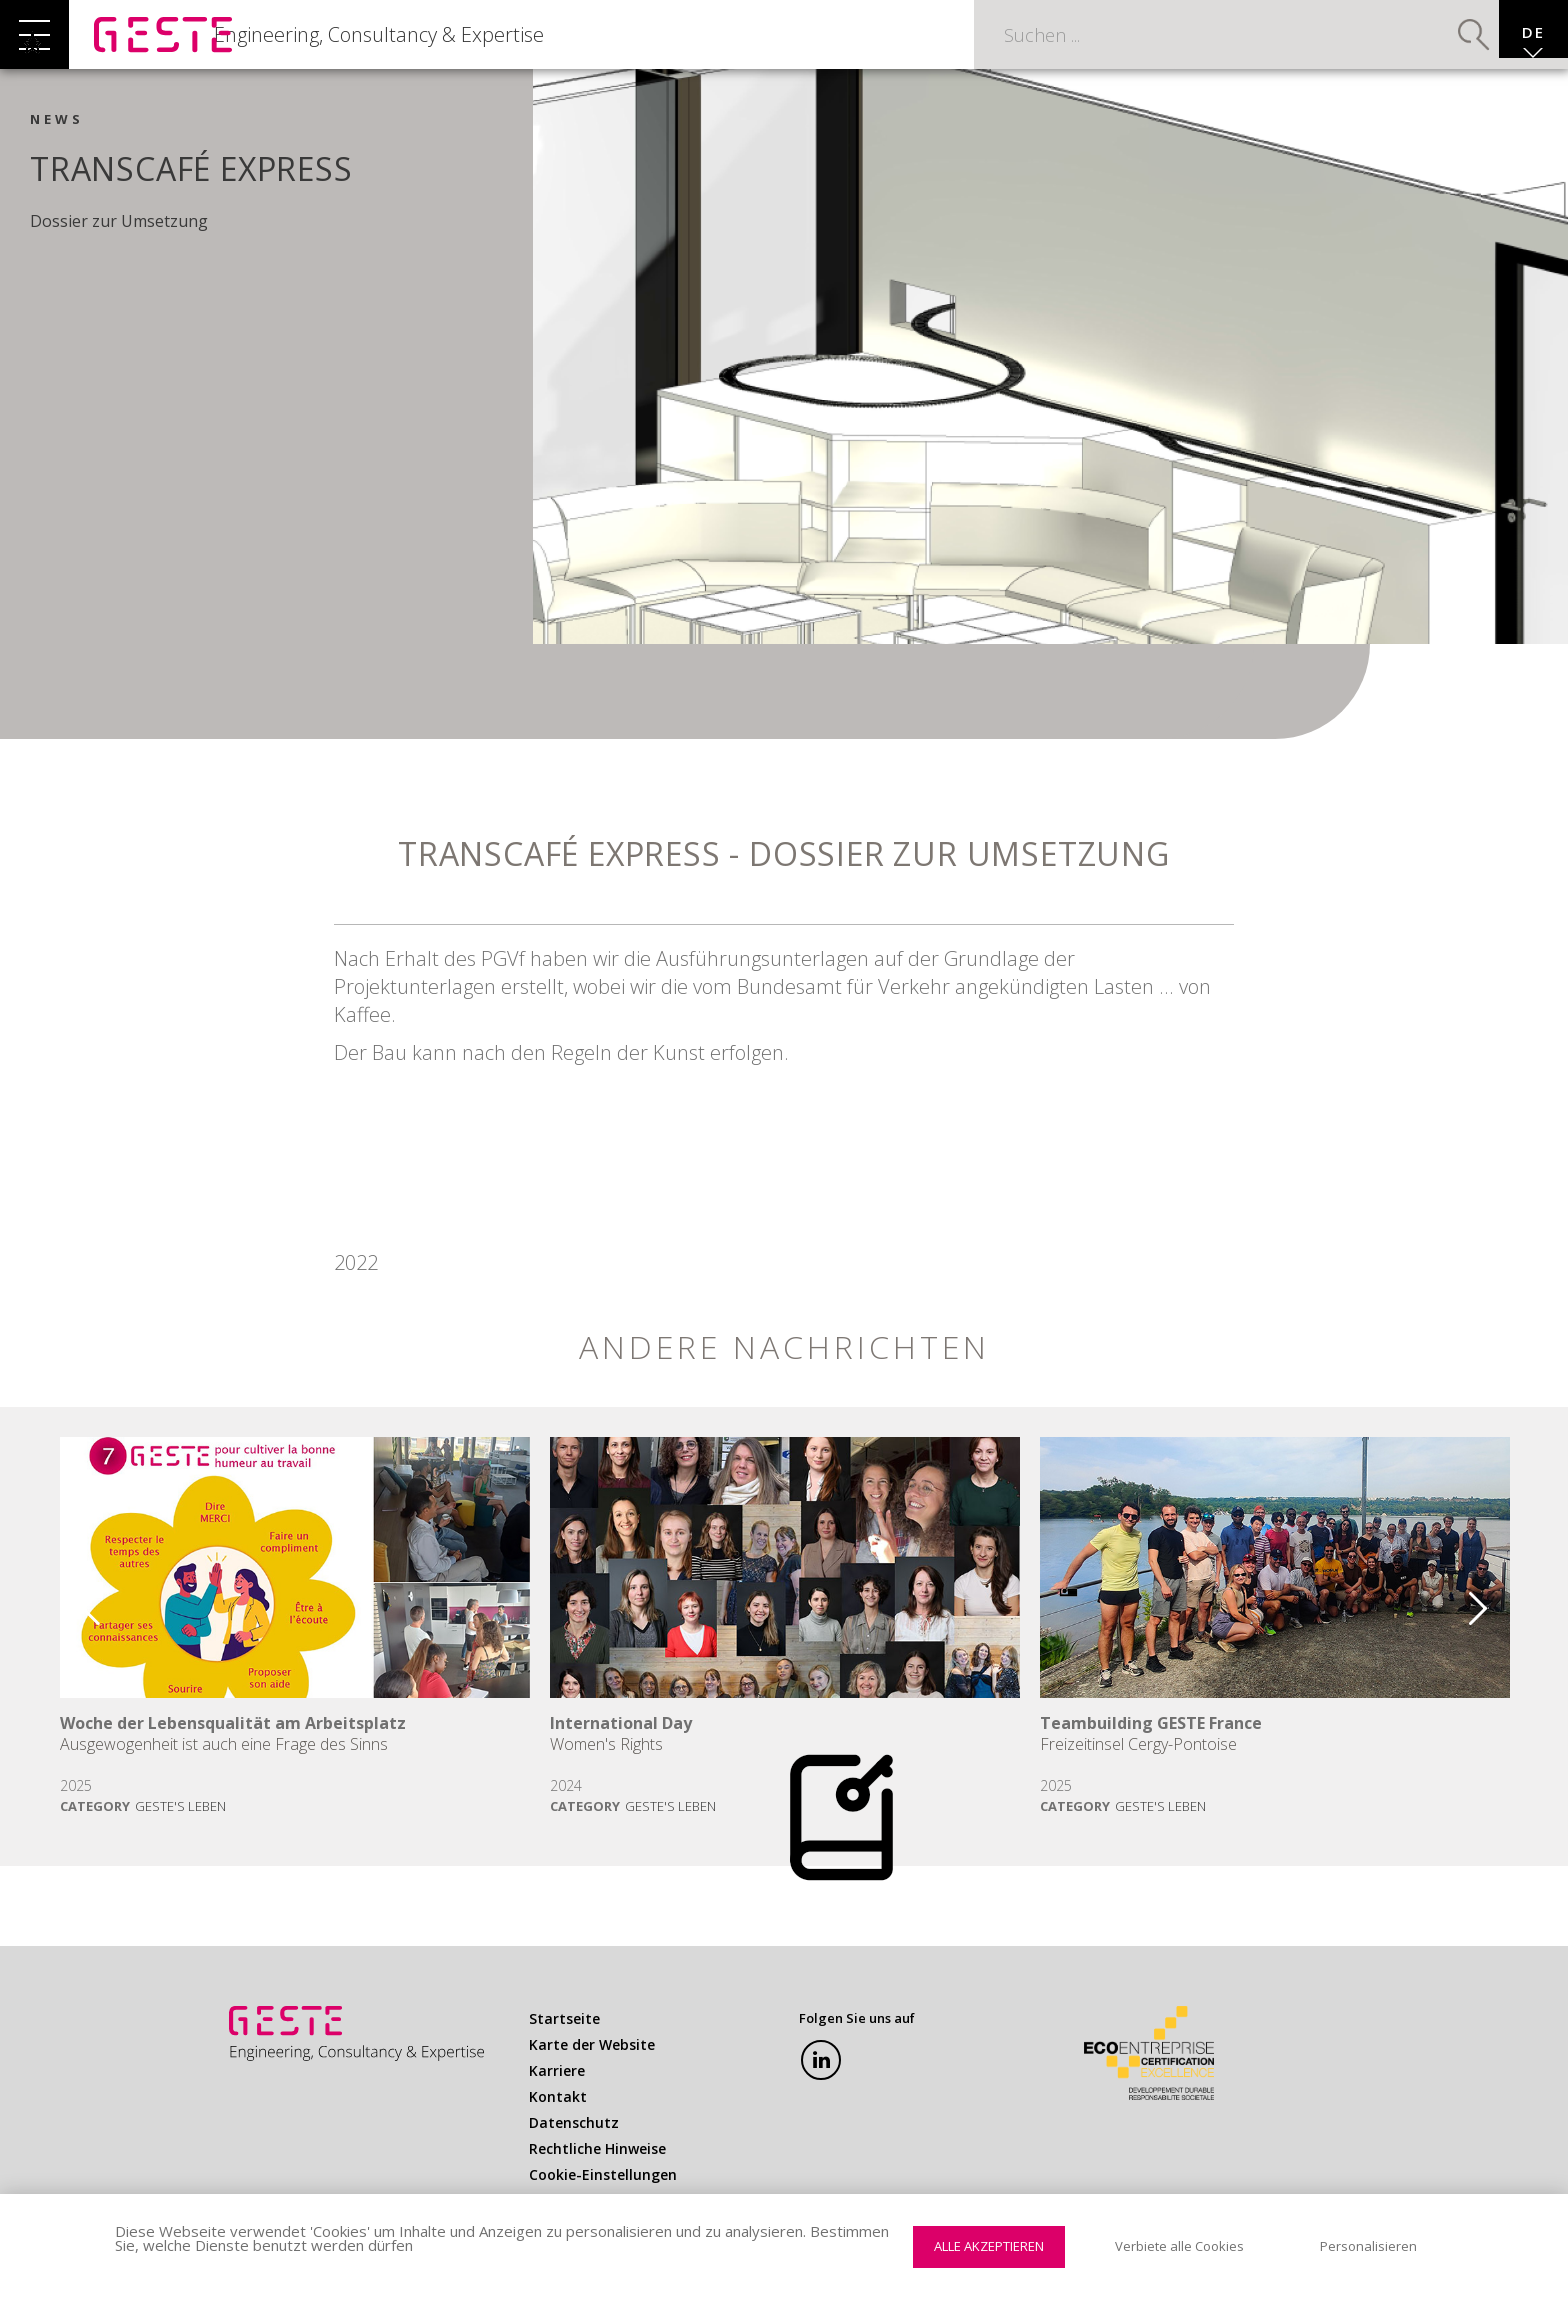 This screenshot has width=1568, height=2298. What do you see at coordinates (841, 1817) in the screenshot?
I see `access encrypted or password-protected documents` at bounding box center [841, 1817].